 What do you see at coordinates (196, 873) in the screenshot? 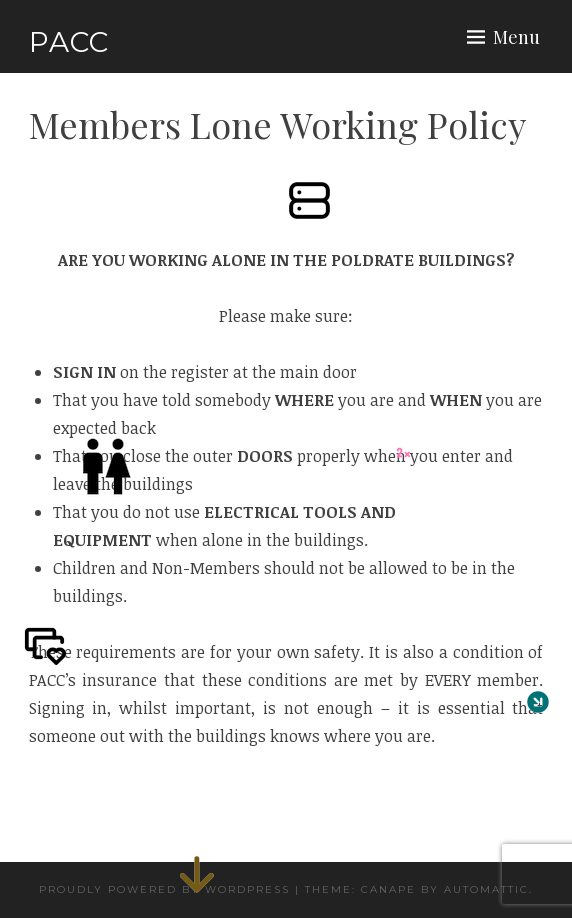
I see `scroll down or view more content` at bounding box center [196, 873].